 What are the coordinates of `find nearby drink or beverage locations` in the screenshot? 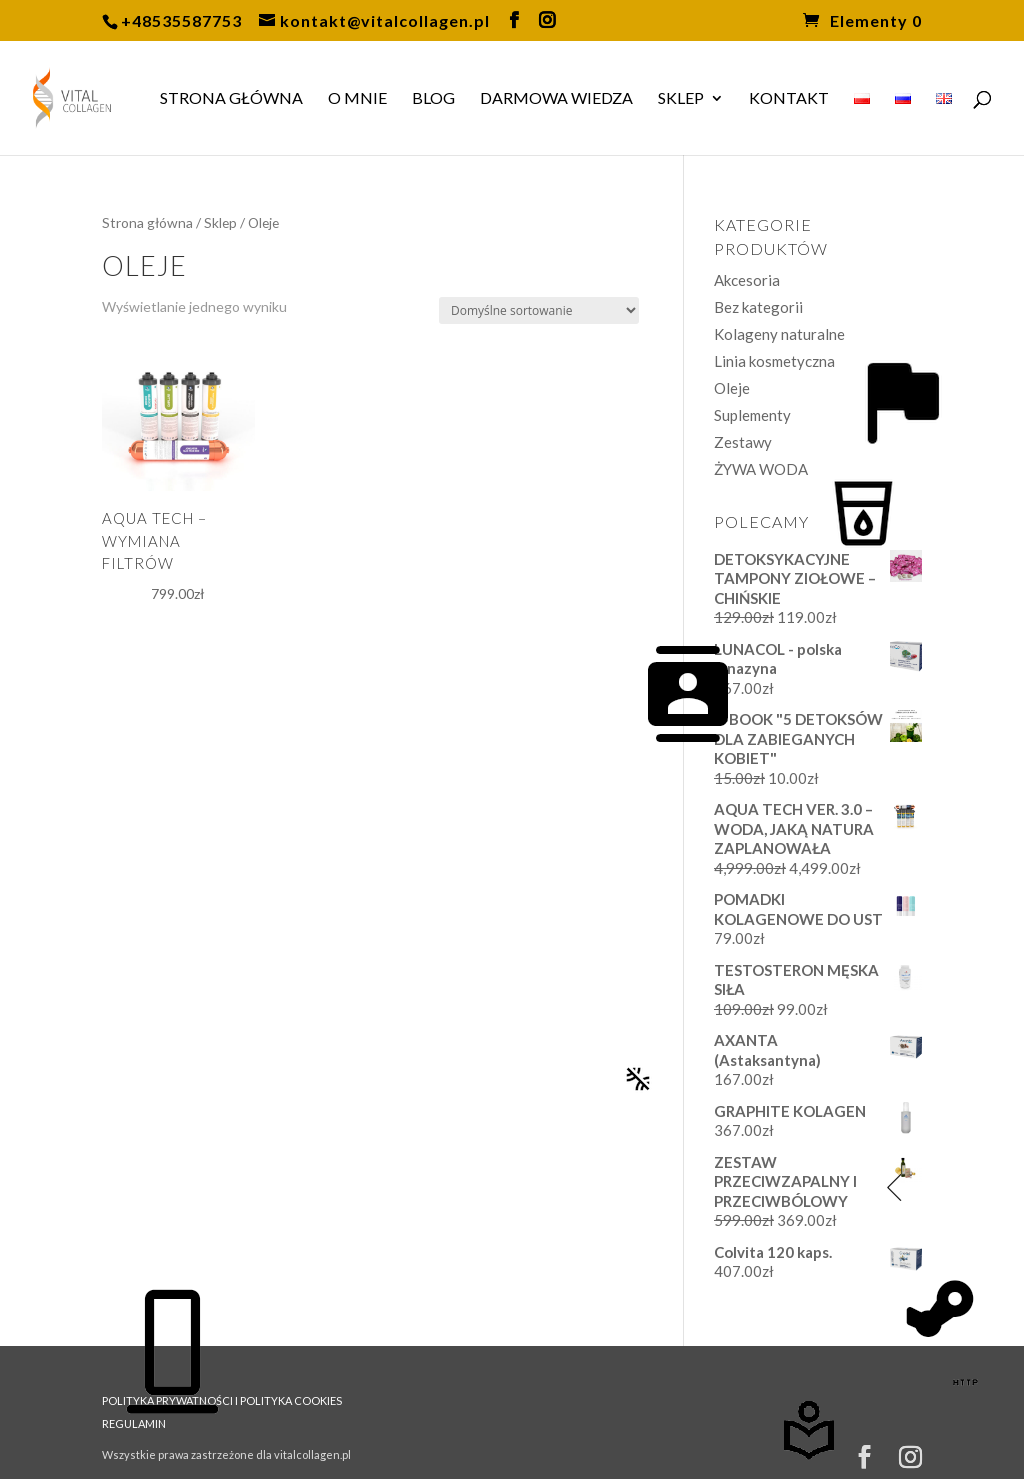 It's located at (863, 513).